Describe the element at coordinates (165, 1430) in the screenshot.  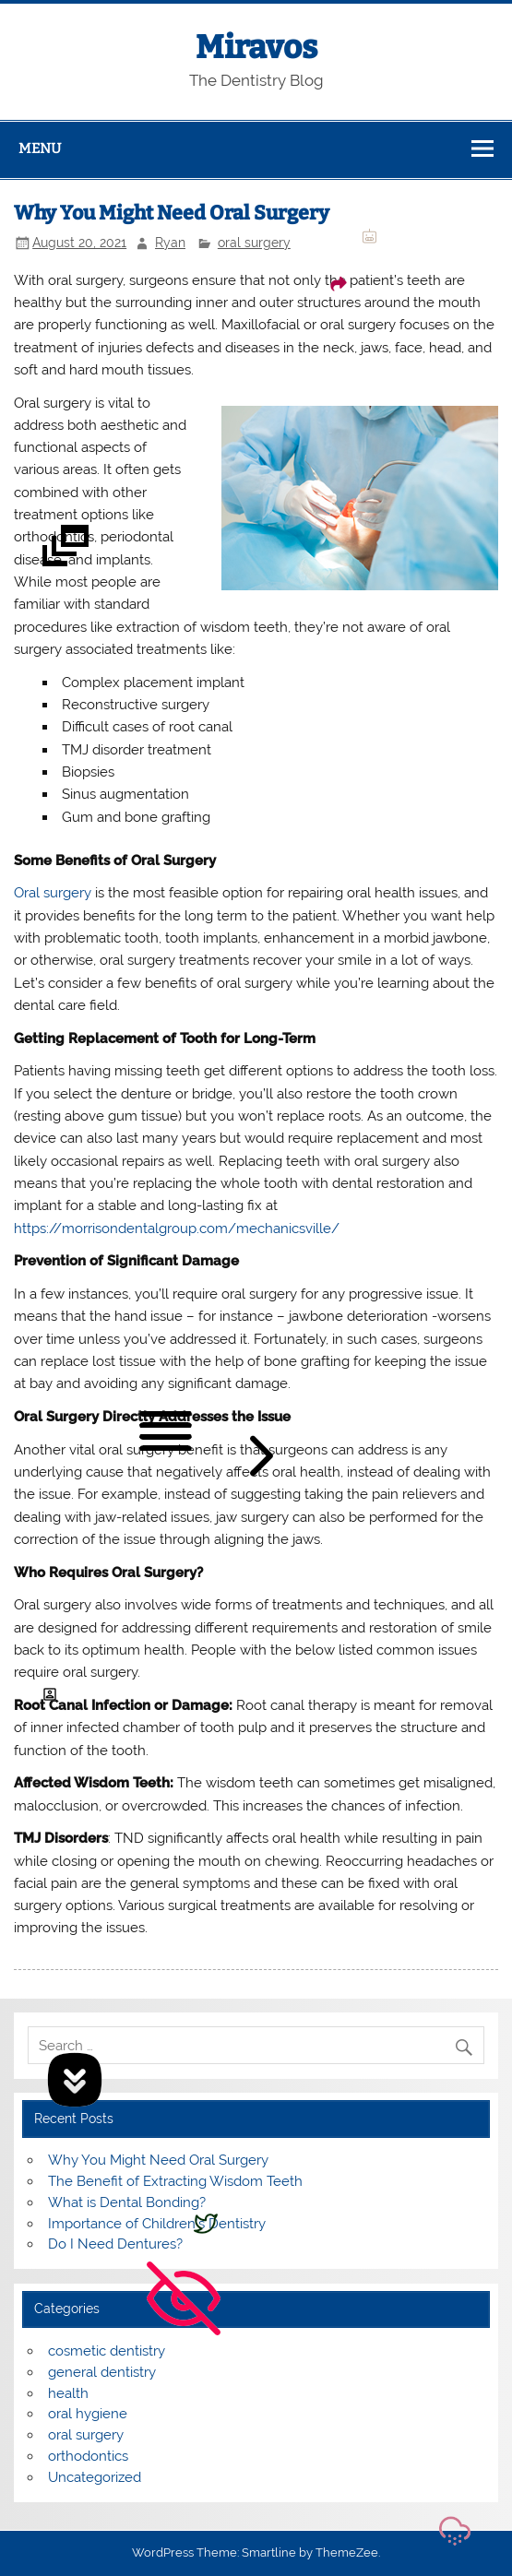
I see `open navigation menu` at that location.